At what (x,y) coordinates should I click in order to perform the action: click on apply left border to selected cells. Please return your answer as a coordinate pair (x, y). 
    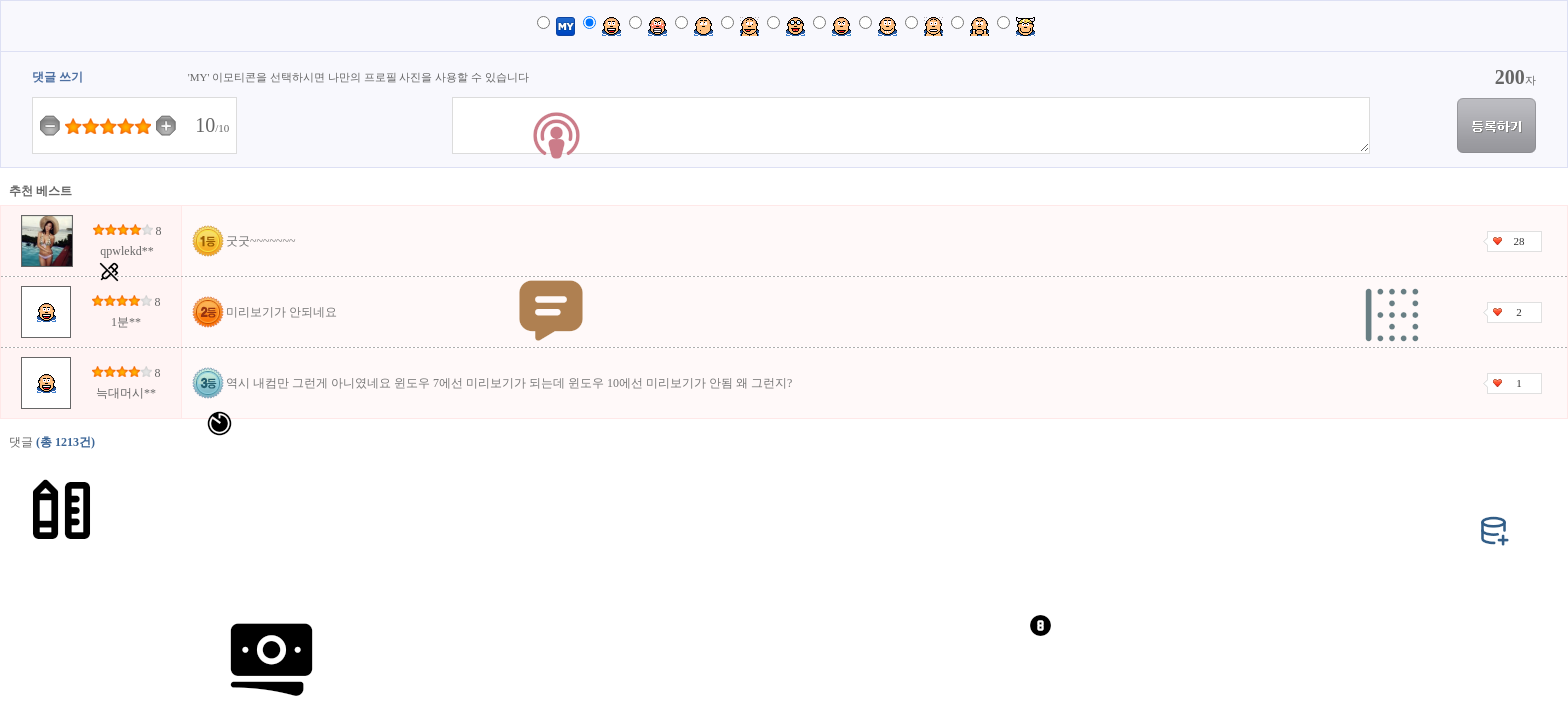
    Looking at the image, I should click on (1392, 315).